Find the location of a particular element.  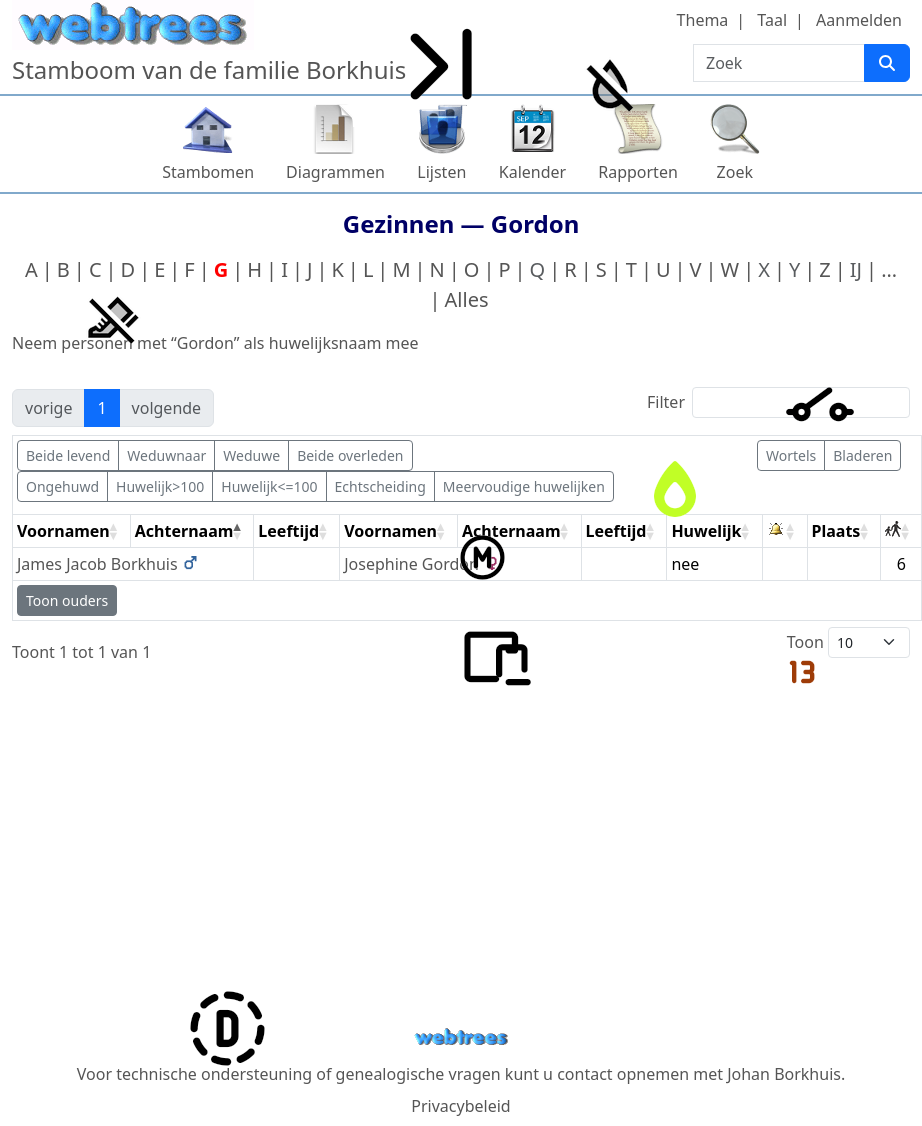

indicates draft or pending status is located at coordinates (227, 1028).